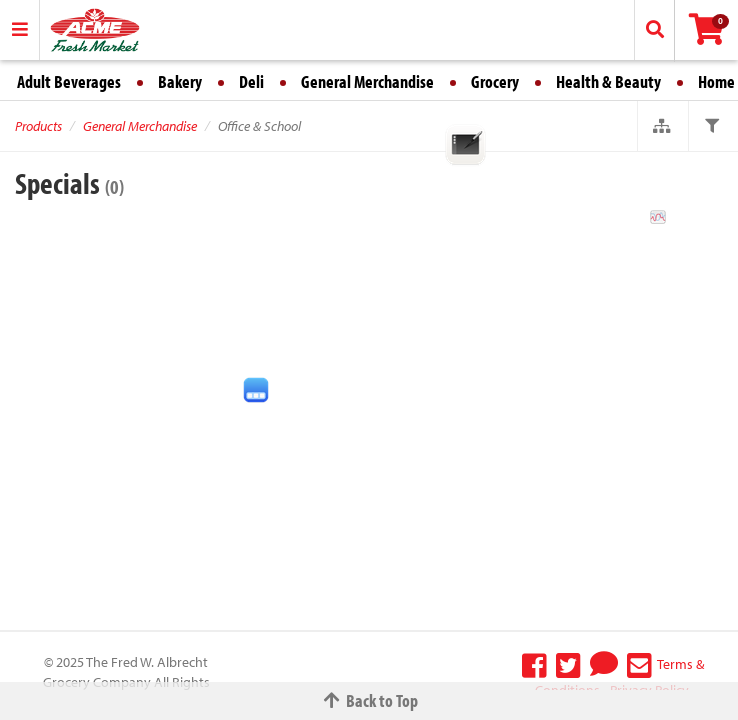  I want to click on view power usage statistics and graphs, so click(658, 217).